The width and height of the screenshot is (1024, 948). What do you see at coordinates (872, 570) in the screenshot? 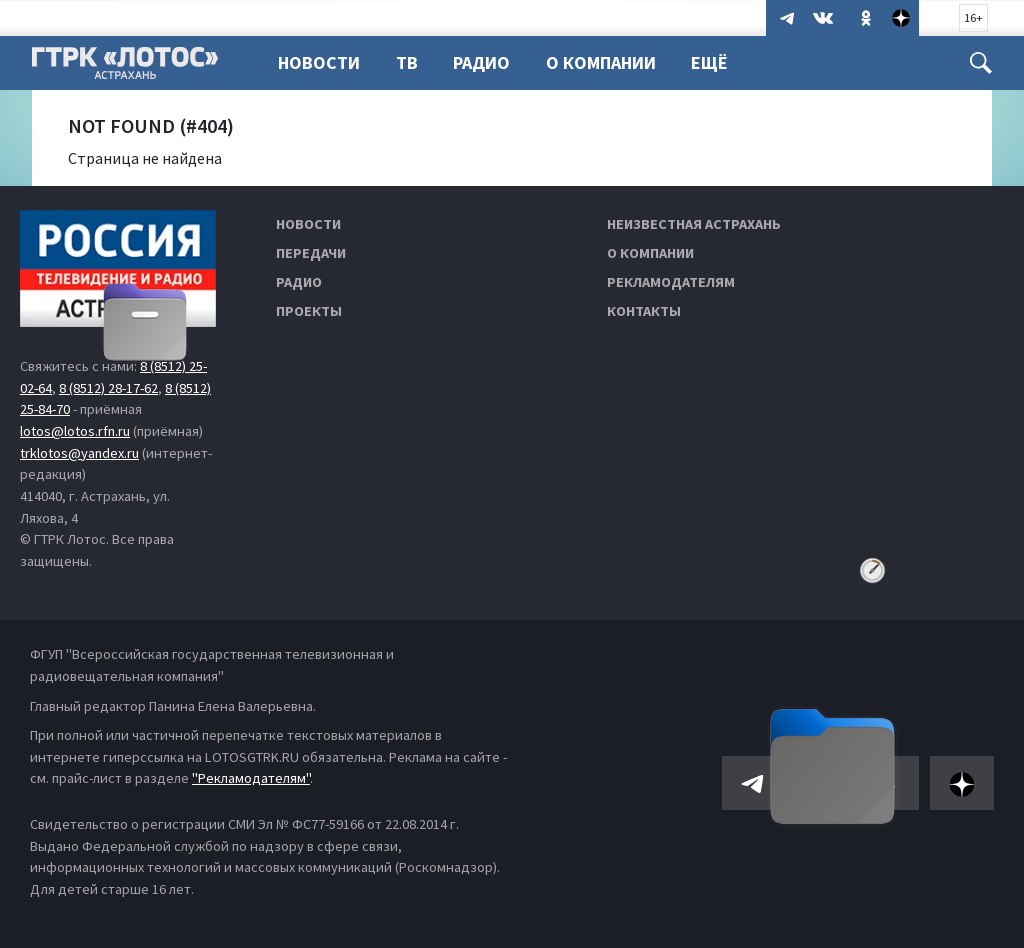
I see `open sysprof system profiler` at bounding box center [872, 570].